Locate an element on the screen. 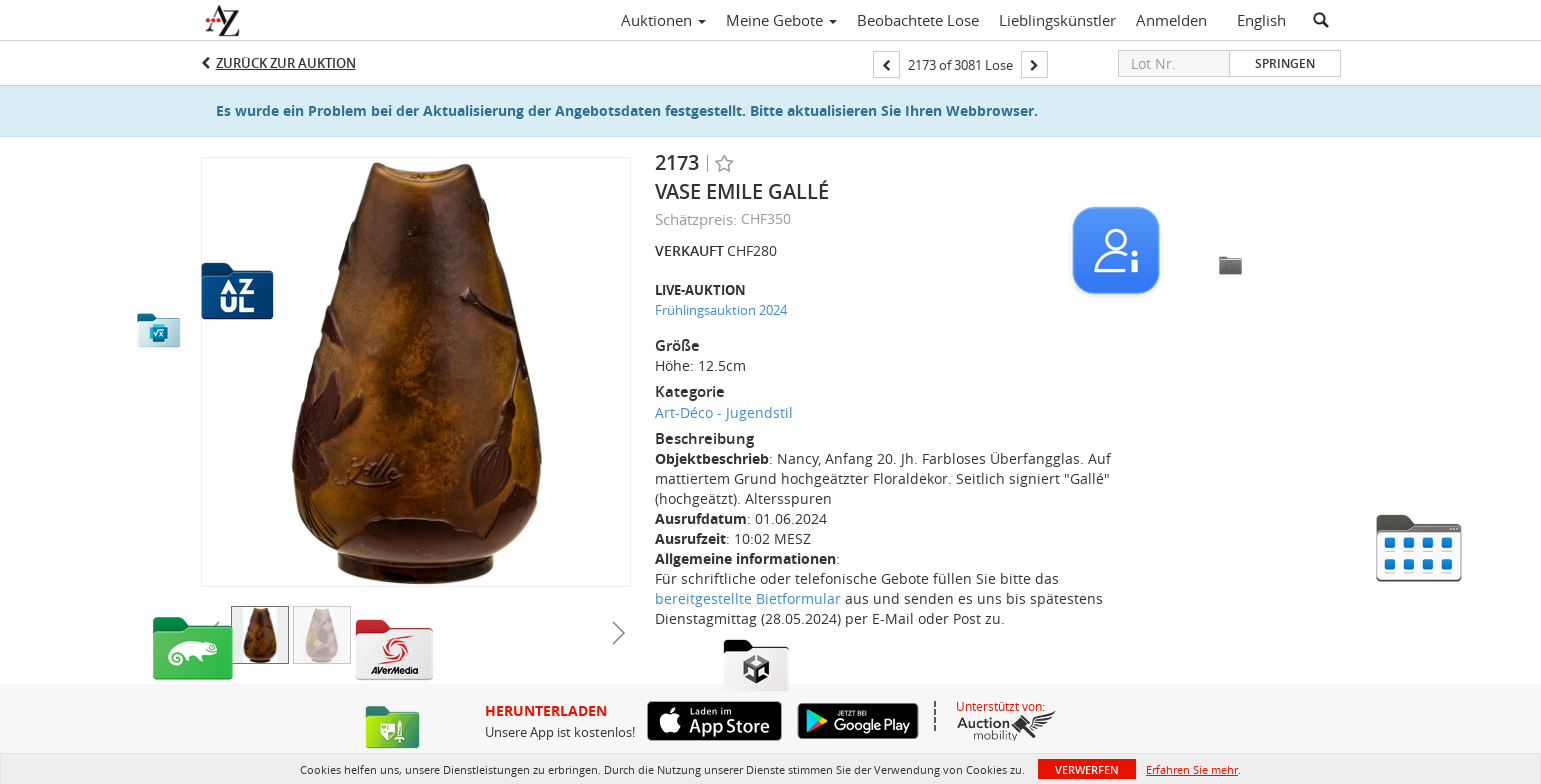 The height and width of the screenshot is (784, 1541). open microsoft math solver files folder is located at coordinates (158, 331).